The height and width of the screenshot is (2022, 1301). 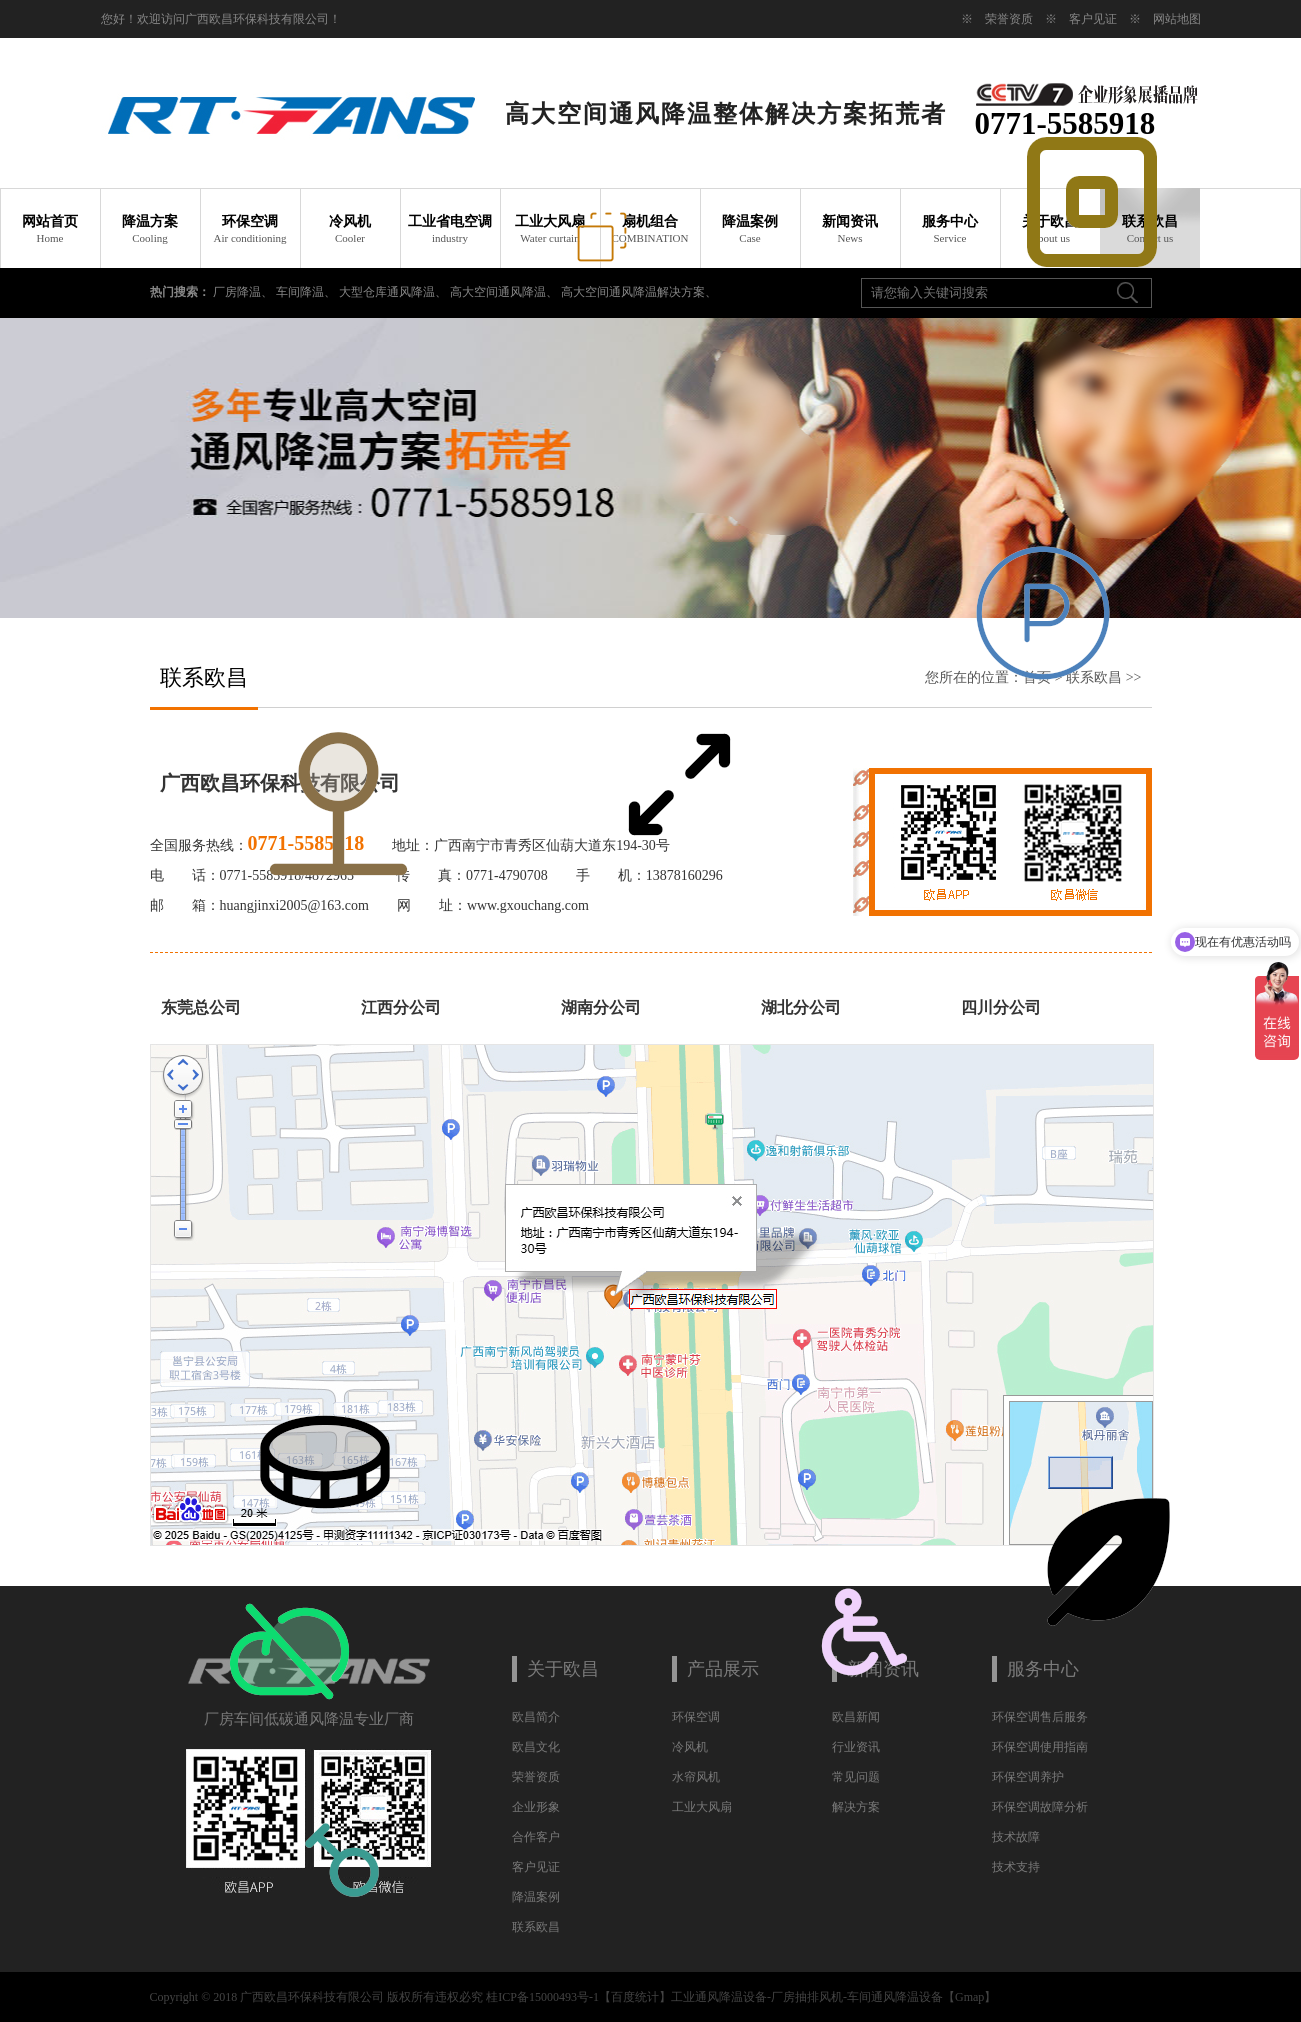 I want to click on indicates eco-friendly or sustainable option, so click(x=1106, y=1562).